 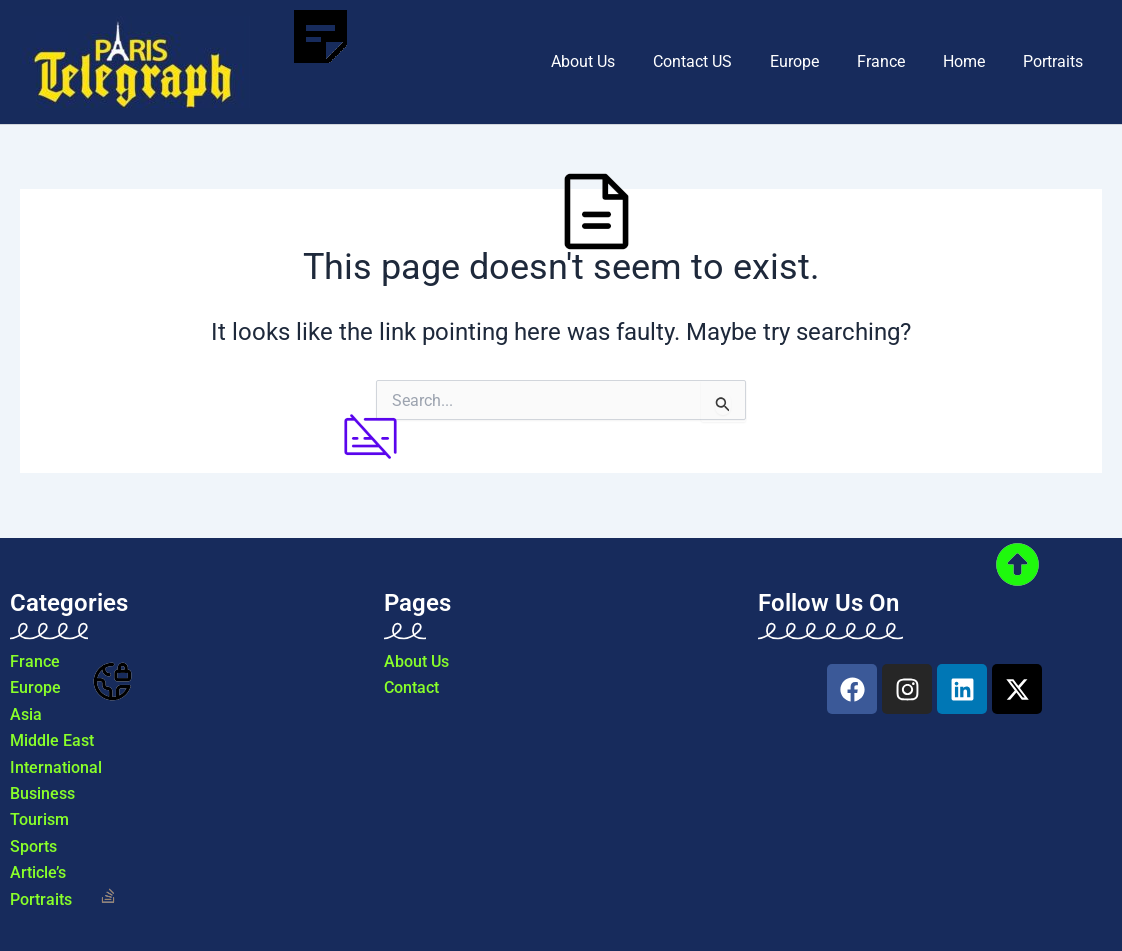 I want to click on access global security or privacy settings, so click(x=112, y=681).